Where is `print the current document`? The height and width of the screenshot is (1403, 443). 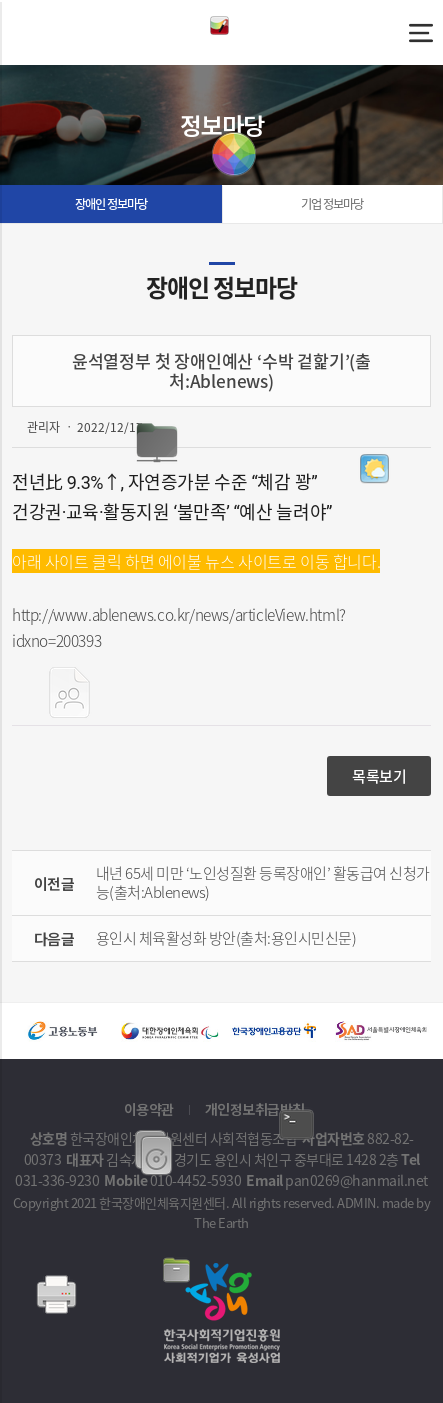 print the current document is located at coordinates (56, 1294).